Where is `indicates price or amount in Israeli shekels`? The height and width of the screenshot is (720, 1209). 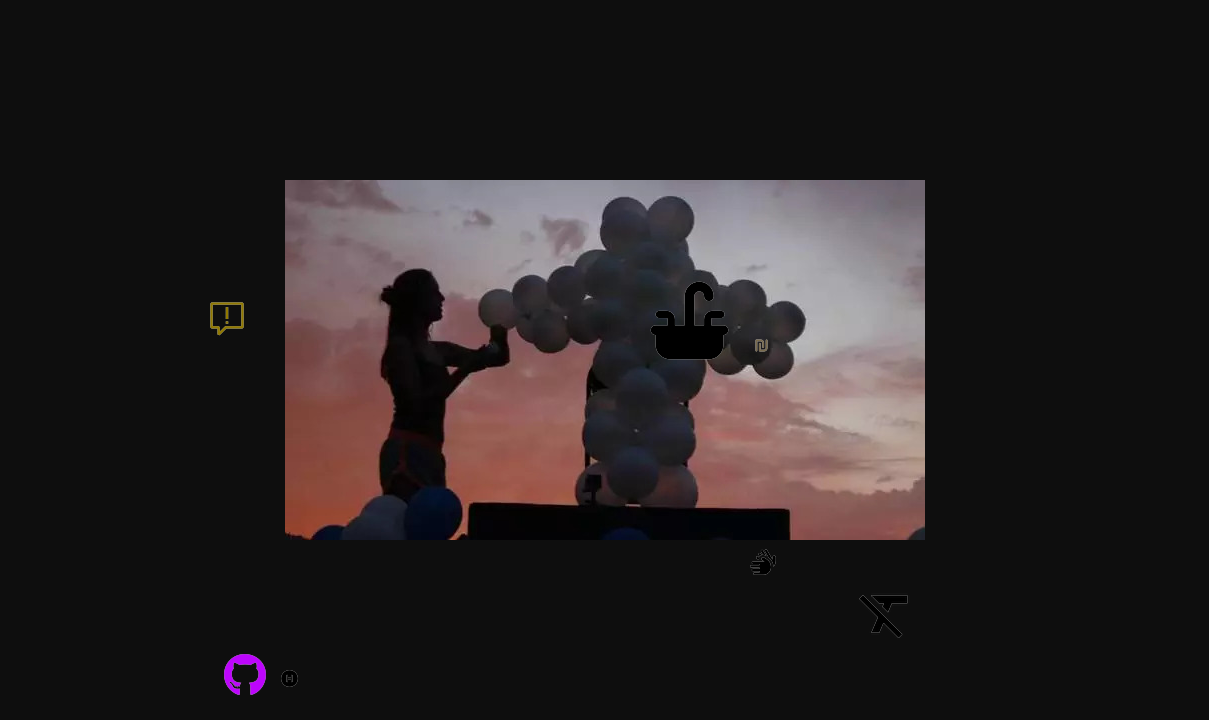
indicates price or amount in Israeli shekels is located at coordinates (761, 345).